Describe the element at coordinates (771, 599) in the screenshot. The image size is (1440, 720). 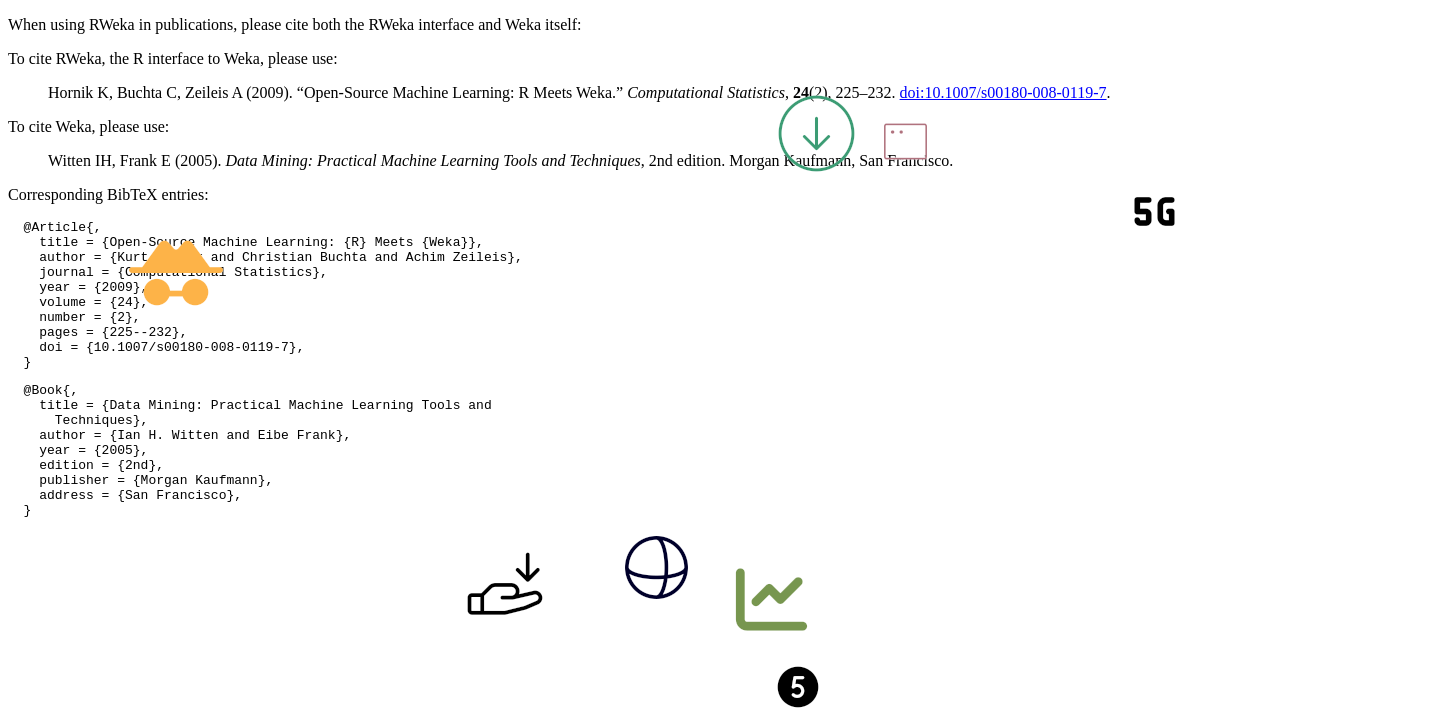
I see `view analytics or statistics` at that location.